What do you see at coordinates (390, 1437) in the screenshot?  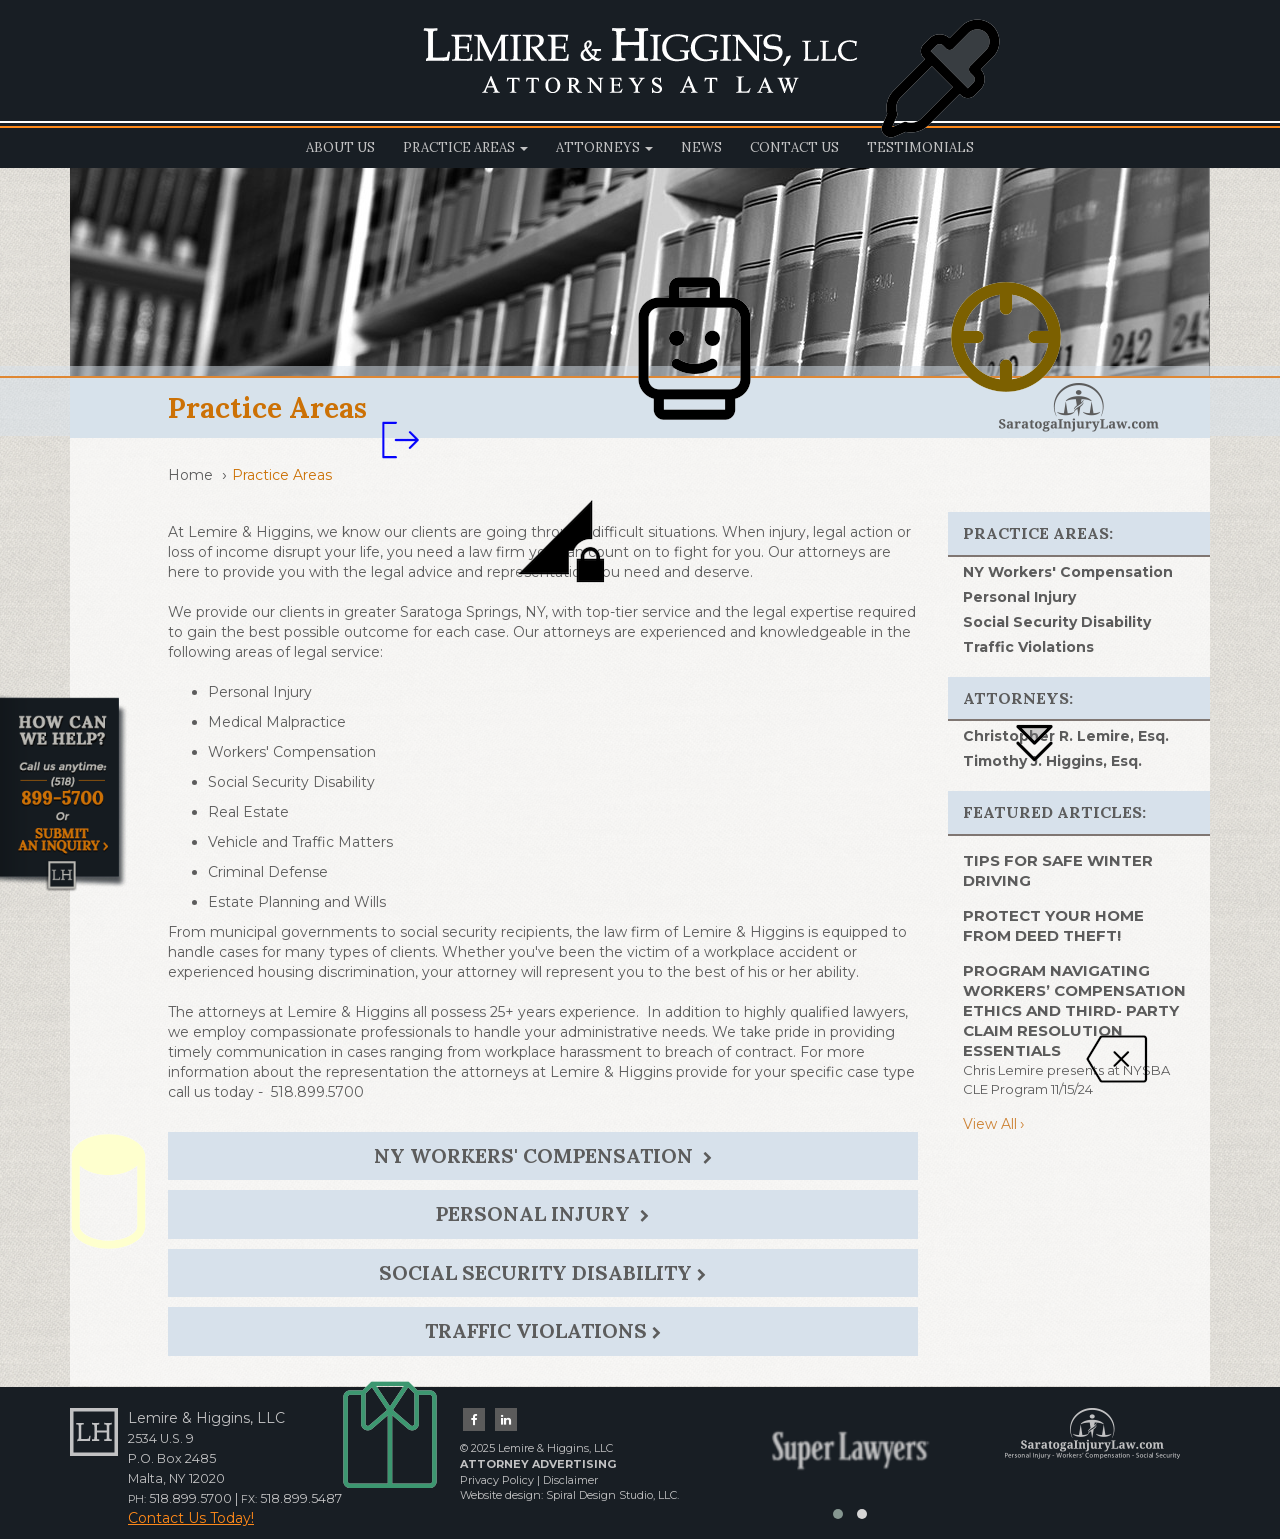 I see `view clothing or apparel items` at bounding box center [390, 1437].